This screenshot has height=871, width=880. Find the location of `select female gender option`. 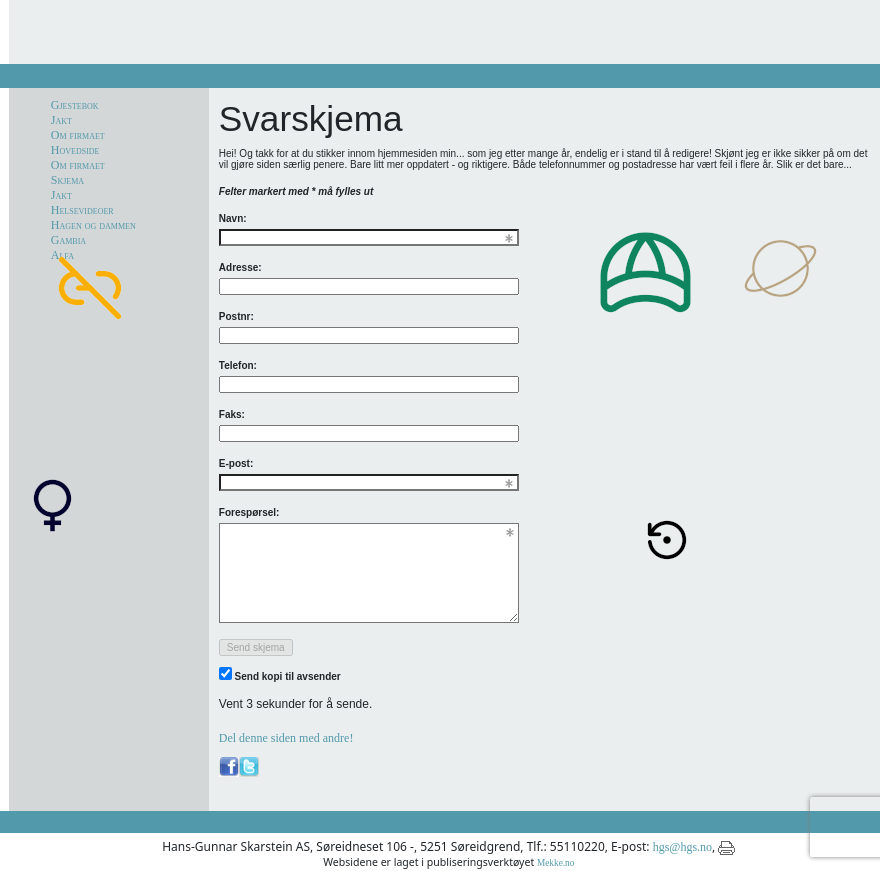

select female gender option is located at coordinates (52, 505).